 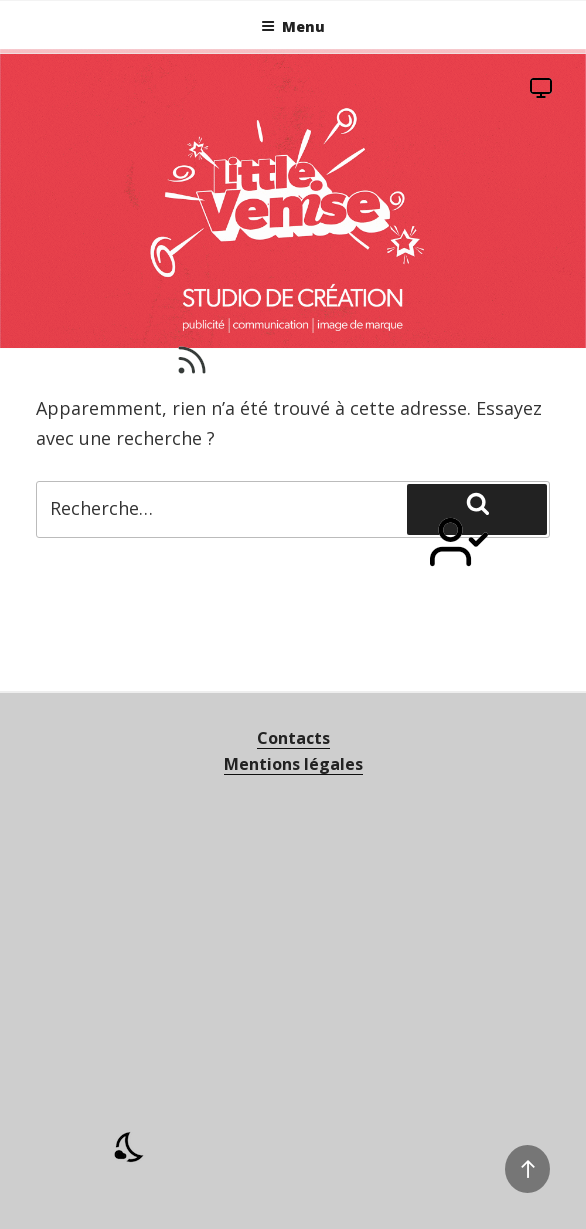 What do you see at coordinates (192, 360) in the screenshot?
I see `subscribe to RSS feed` at bounding box center [192, 360].